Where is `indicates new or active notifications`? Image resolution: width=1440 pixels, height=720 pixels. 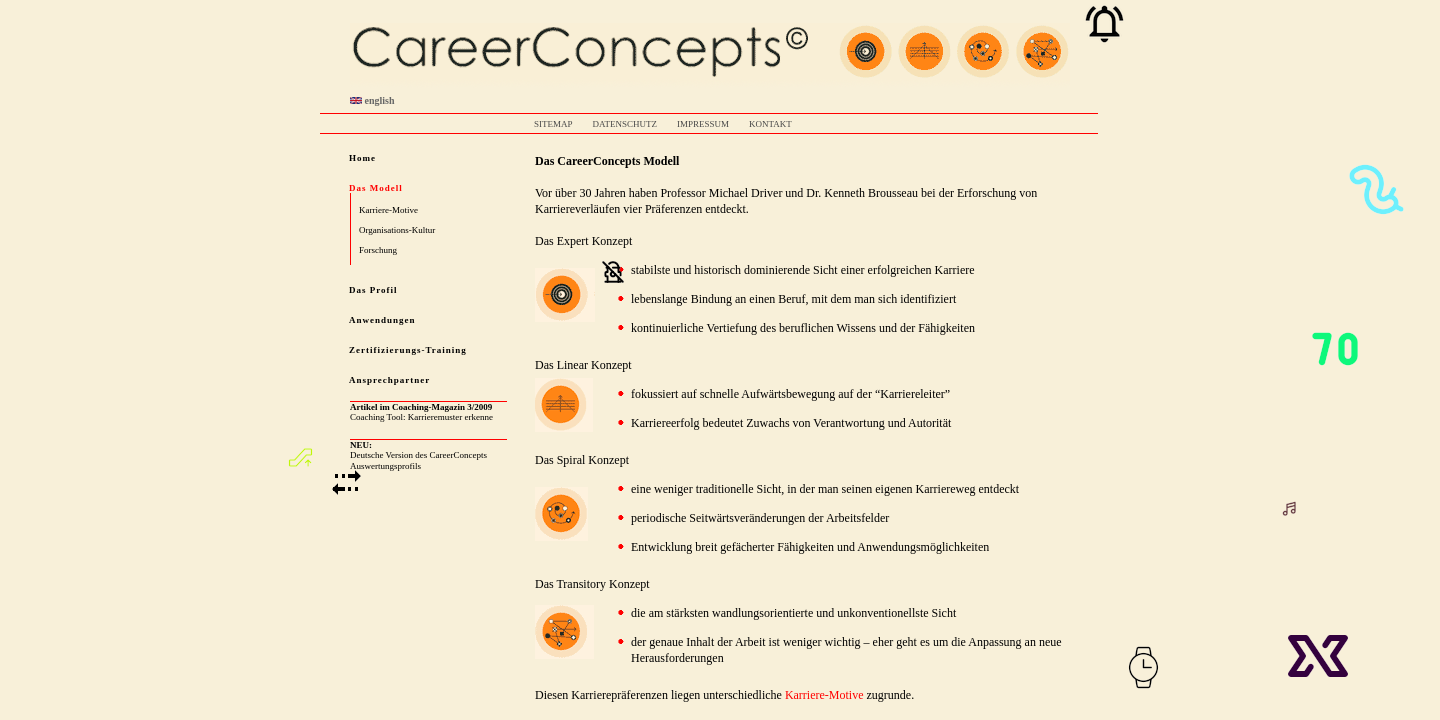
indicates new or active notifications is located at coordinates (1104, 23).